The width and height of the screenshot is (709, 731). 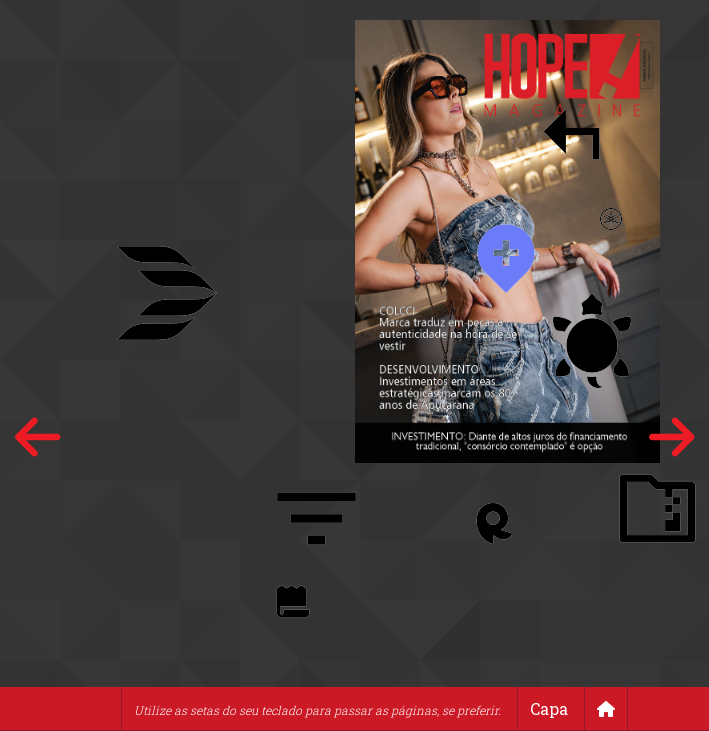 What do you see at coordinates (167, 293) in the screenshot?
I see `bombardier company logo` at bounding box center [167, 293].